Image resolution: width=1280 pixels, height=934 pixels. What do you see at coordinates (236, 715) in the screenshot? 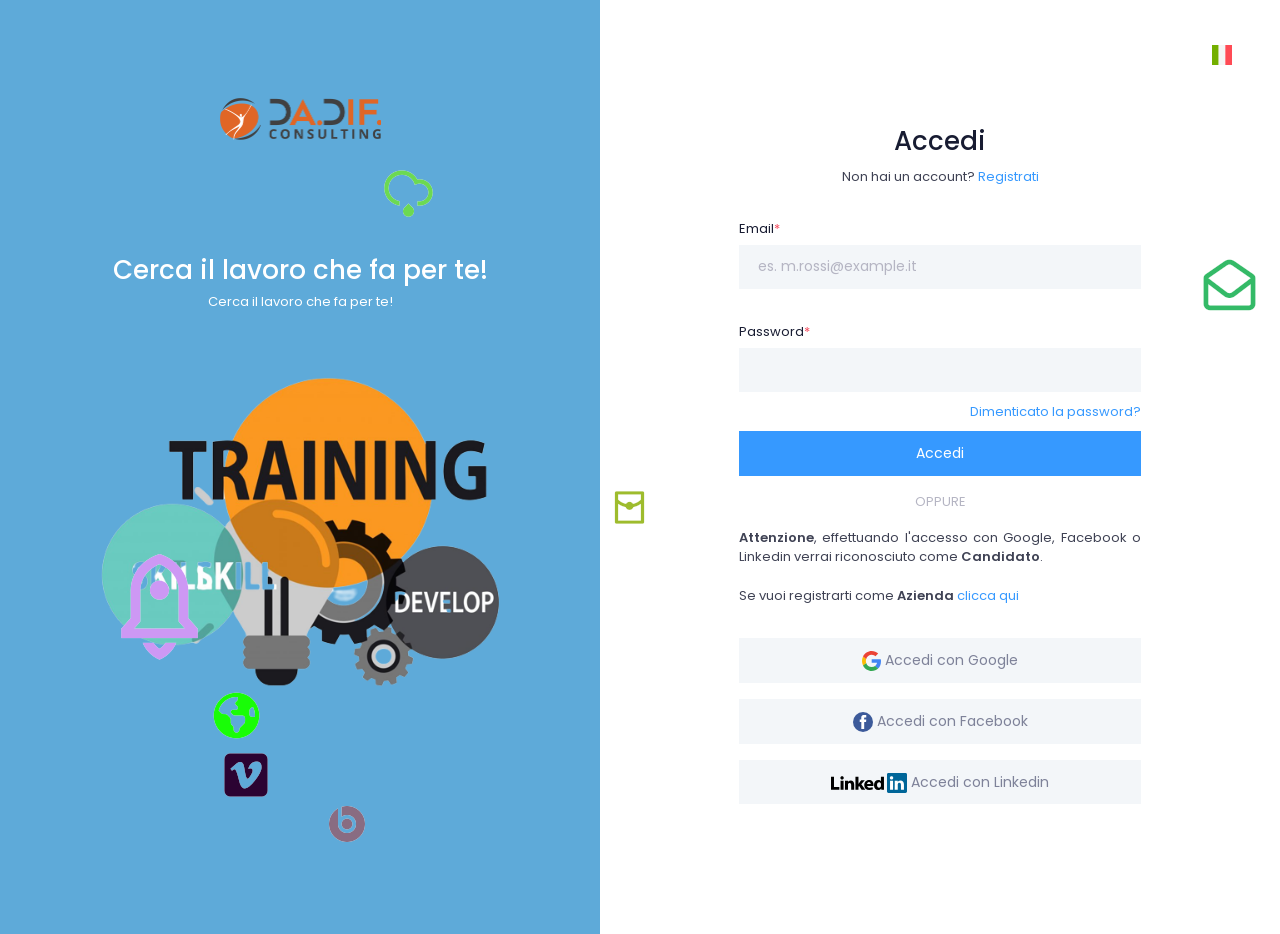
I see `switch to global or worldwide view` at bounding box center [236, 715].